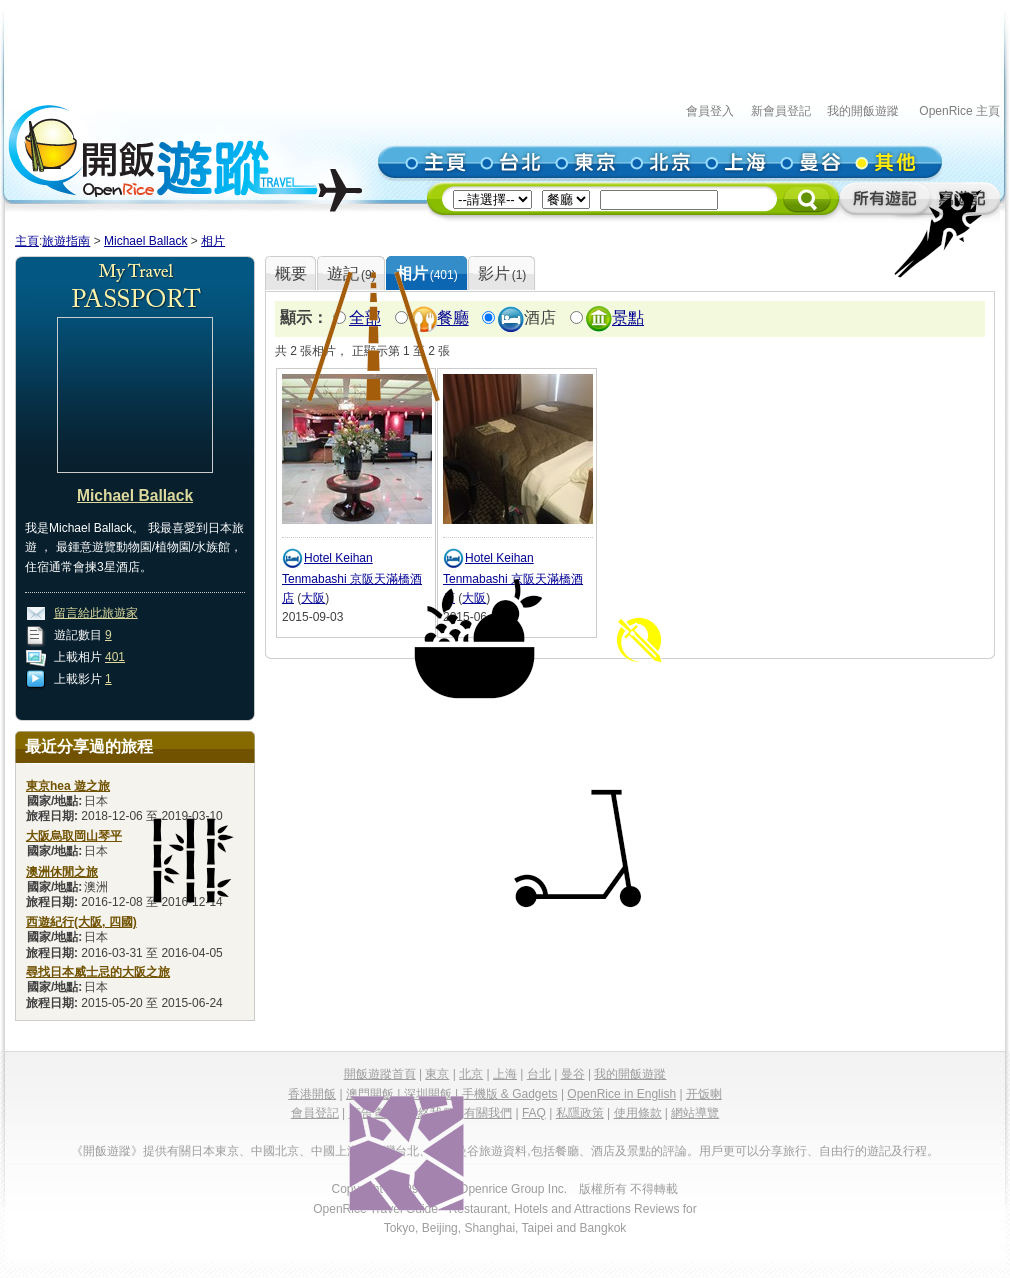 The image size is (1010, 1278). Describe the element at coordinates (406, 1153) in the screenshot. I see `indicates broken or damaged item status` at that location.